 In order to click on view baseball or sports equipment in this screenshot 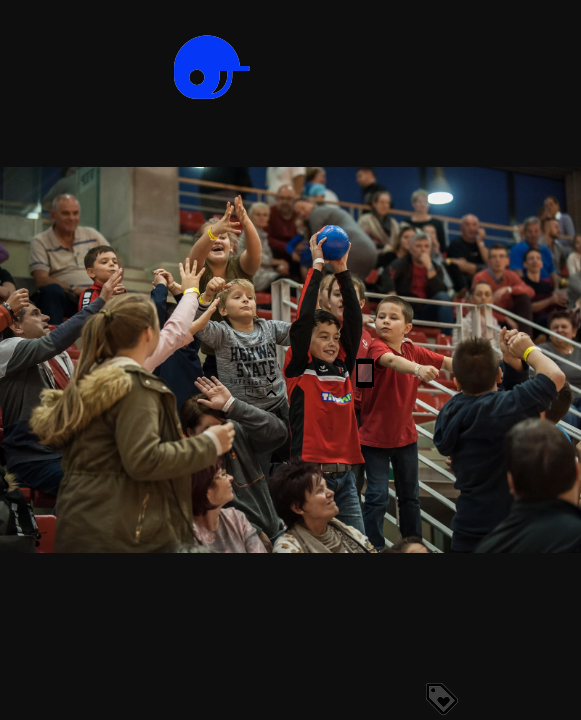, I will do `click(209, 68)`.